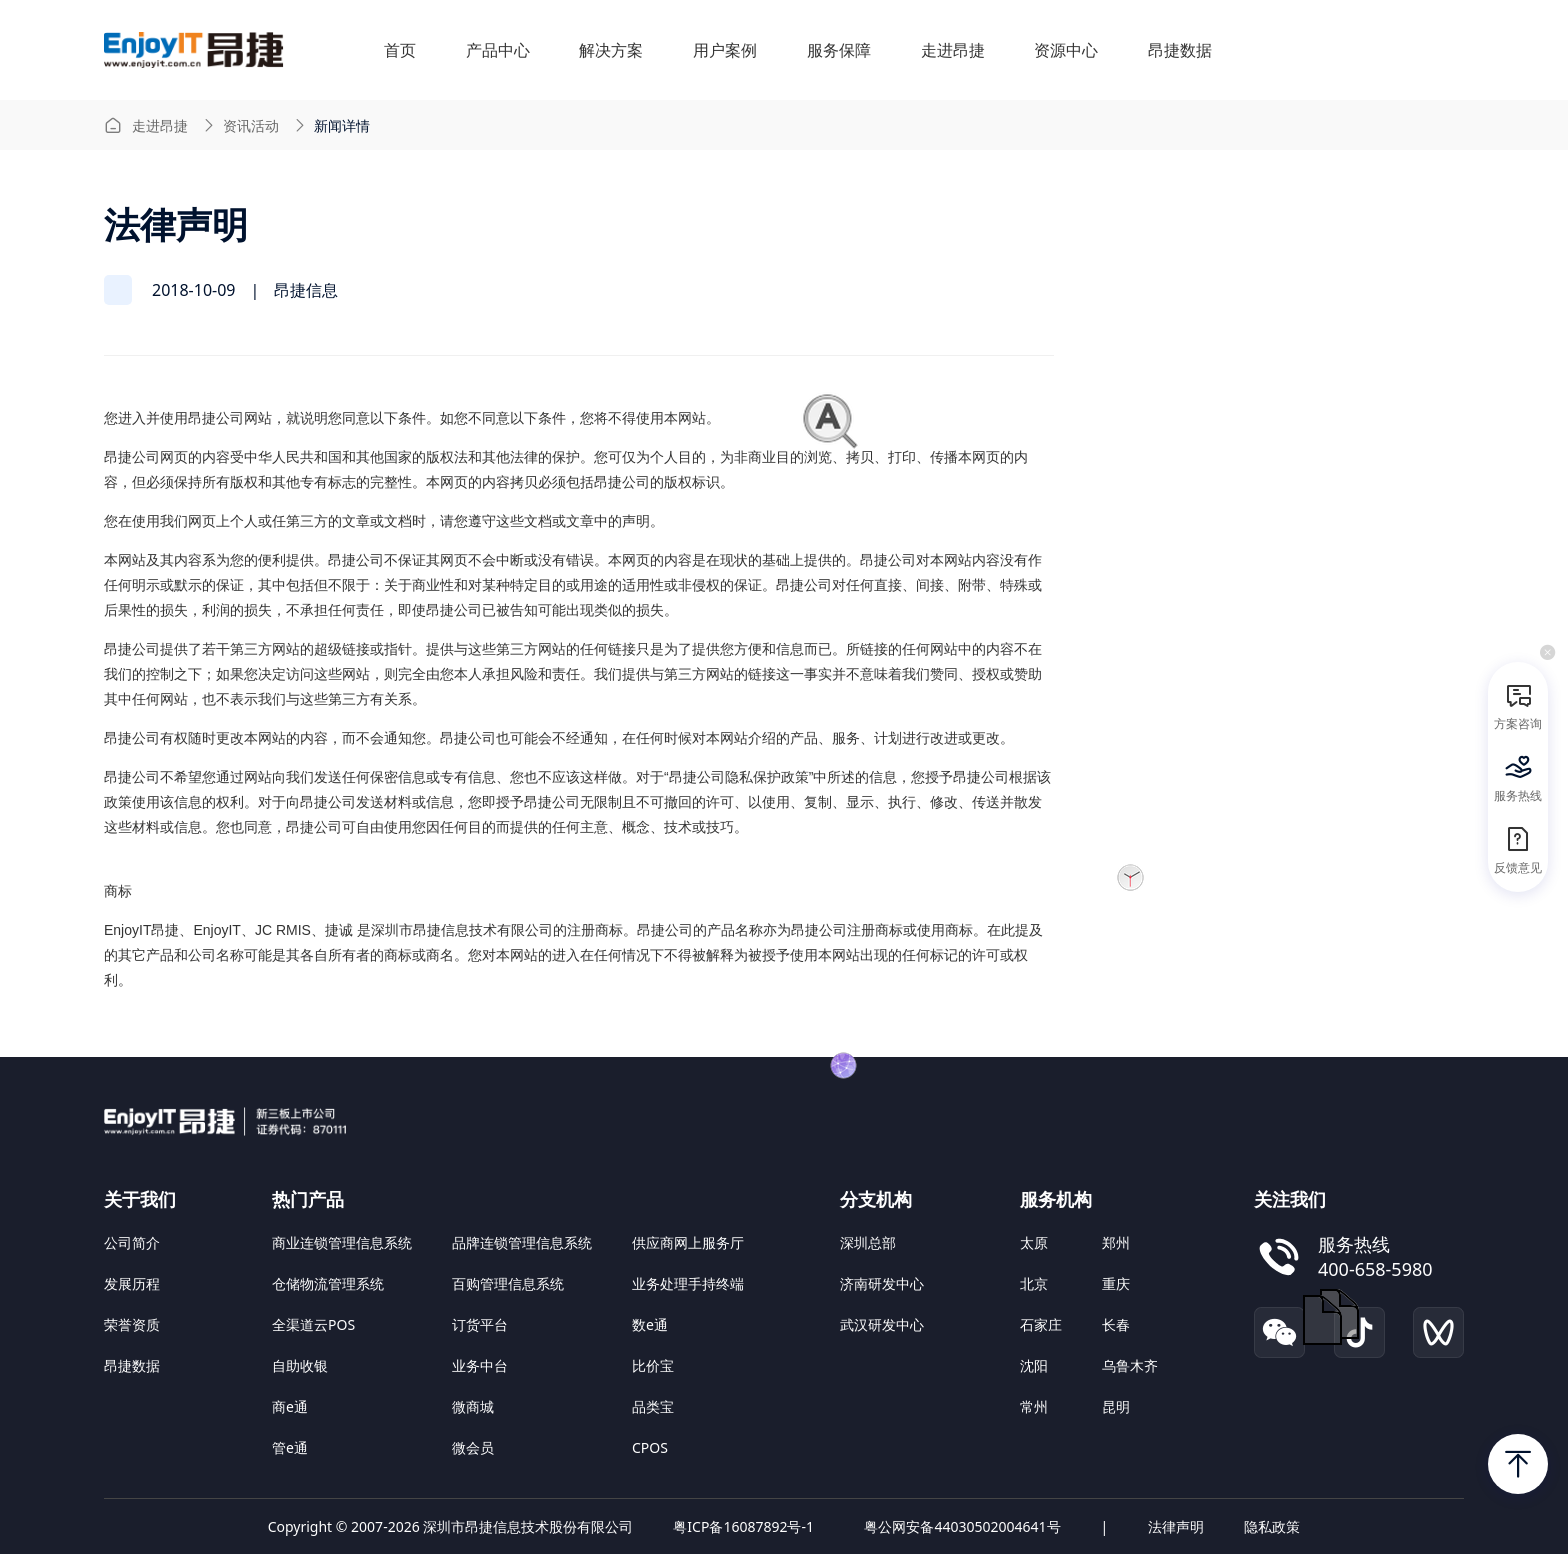 This screenshot has width=1568, height=1554. Describe the element at coordinates (830, 421) in the screenshot. I see `search for files or documents` at that location.